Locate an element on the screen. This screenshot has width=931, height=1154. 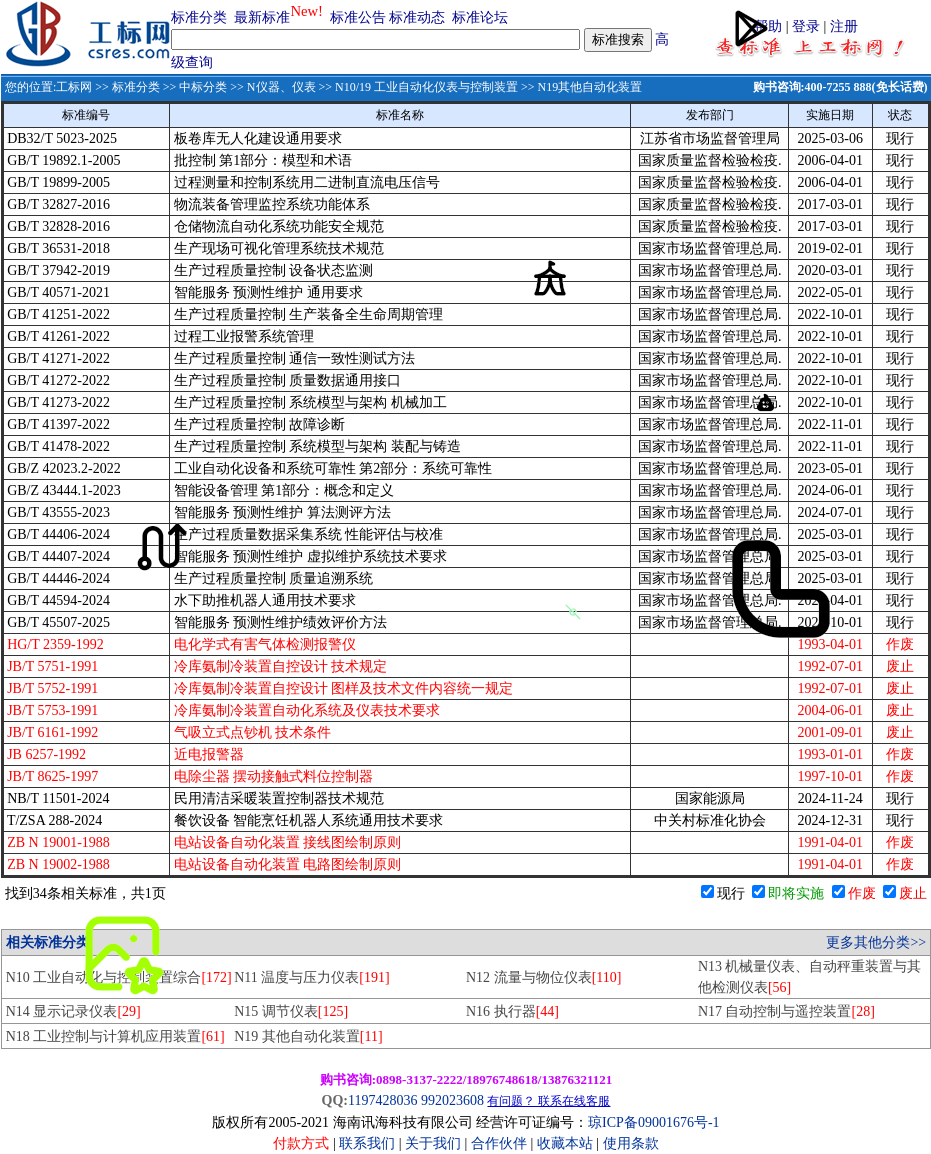
add a poop emoji reaction is located at coordinates (765, 402).